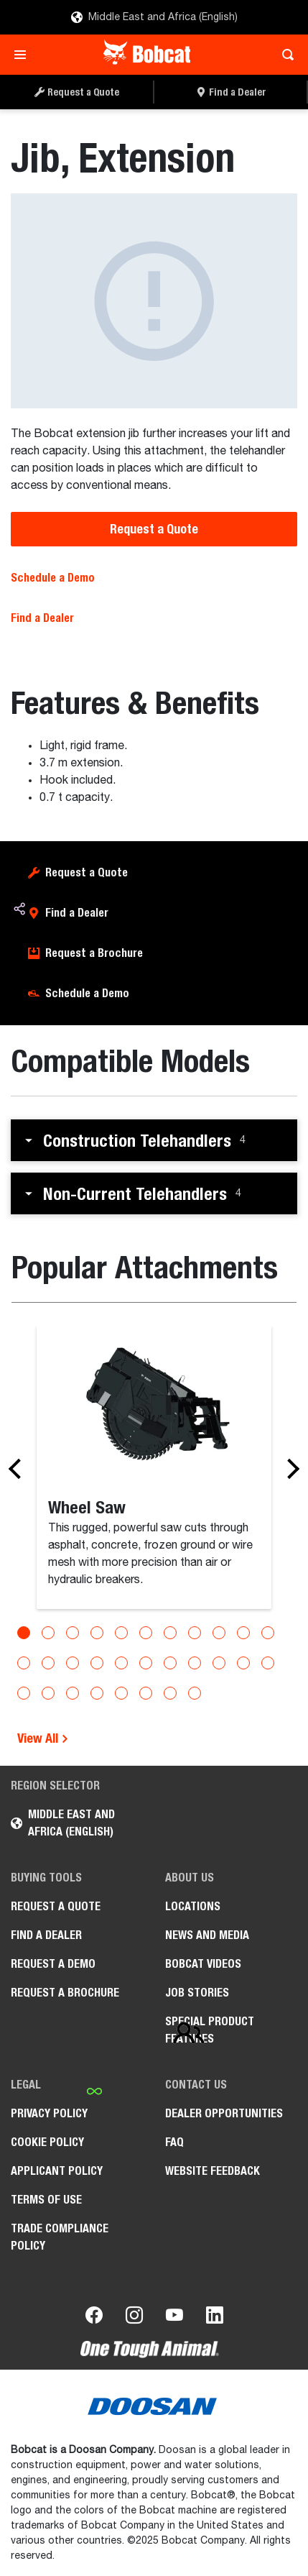 This screenshot has height=2576, width=308. I want to click on indicates unlimited or infinite quantity, so click(94, 2091).